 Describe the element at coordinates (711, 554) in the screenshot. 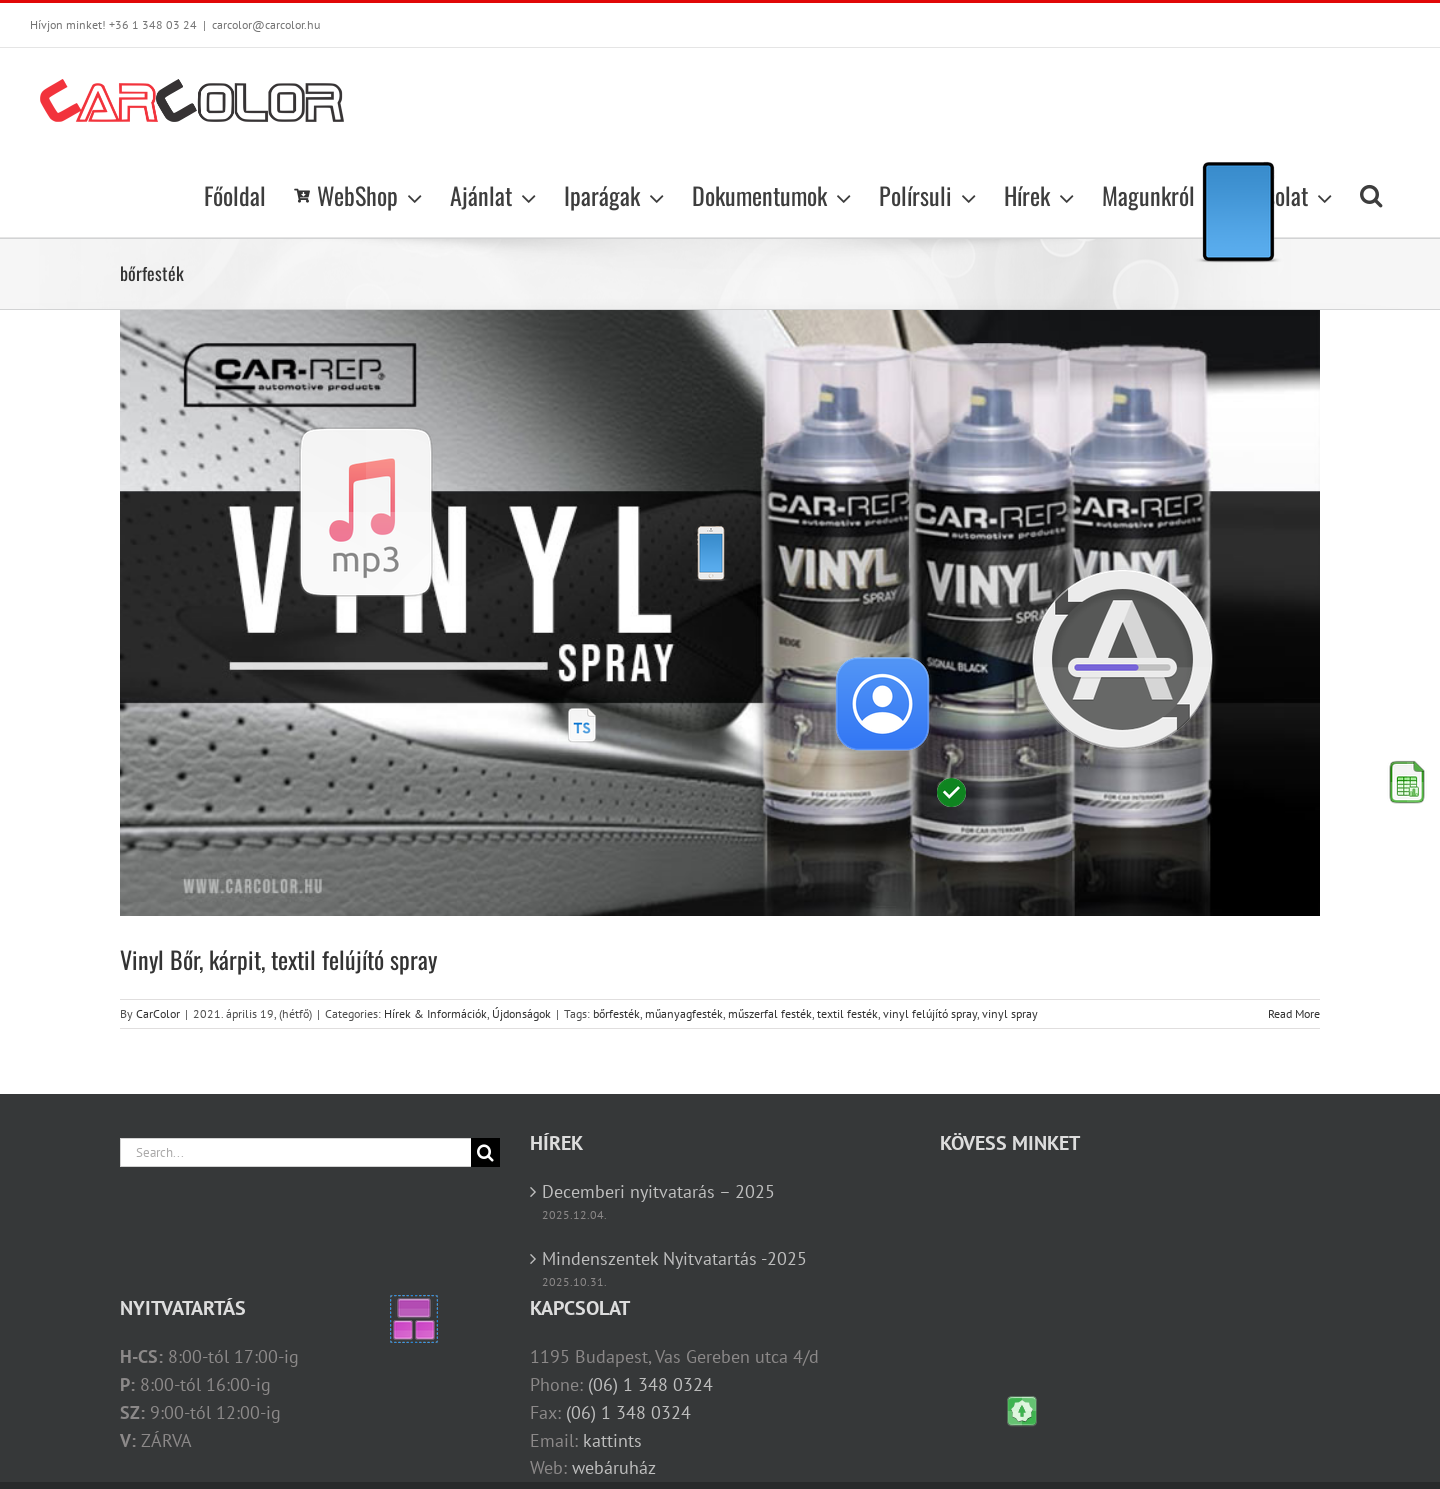

I see `connected iPhone SE device` at that location.